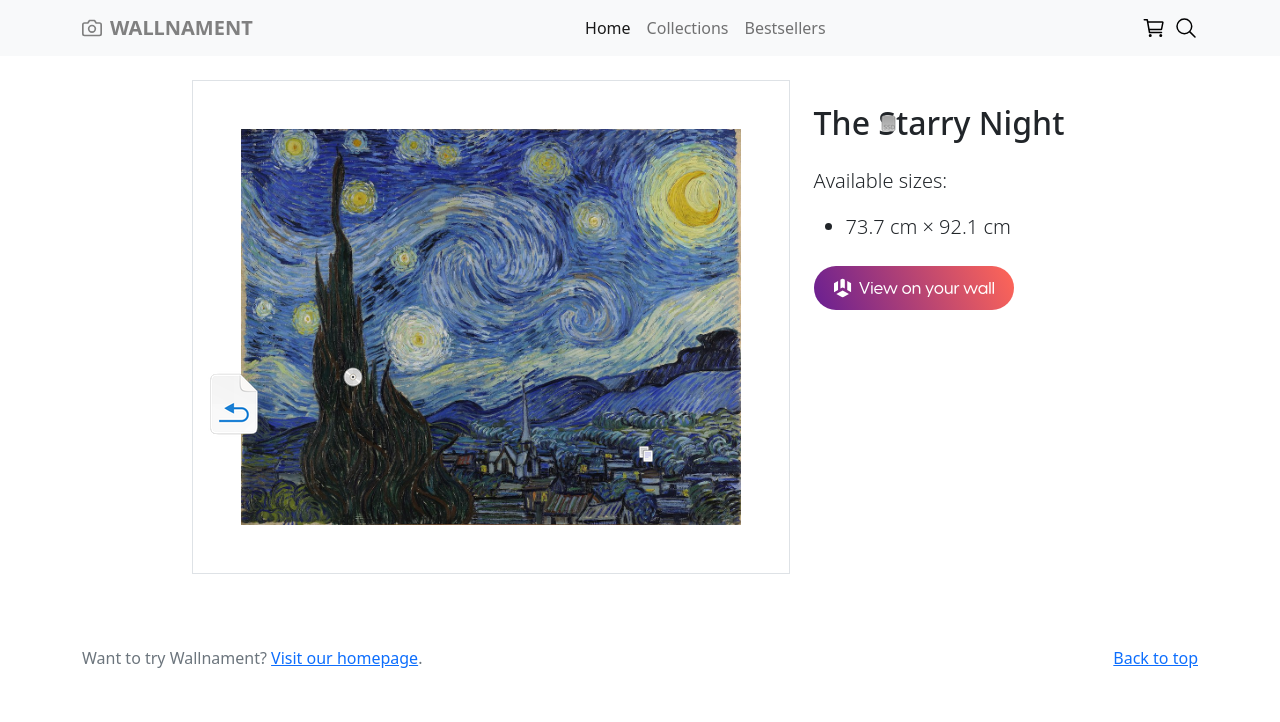  Describe the element at coordinates (353, 377) in the screenshot. I see `access CD/DVD drive contents` at that location.